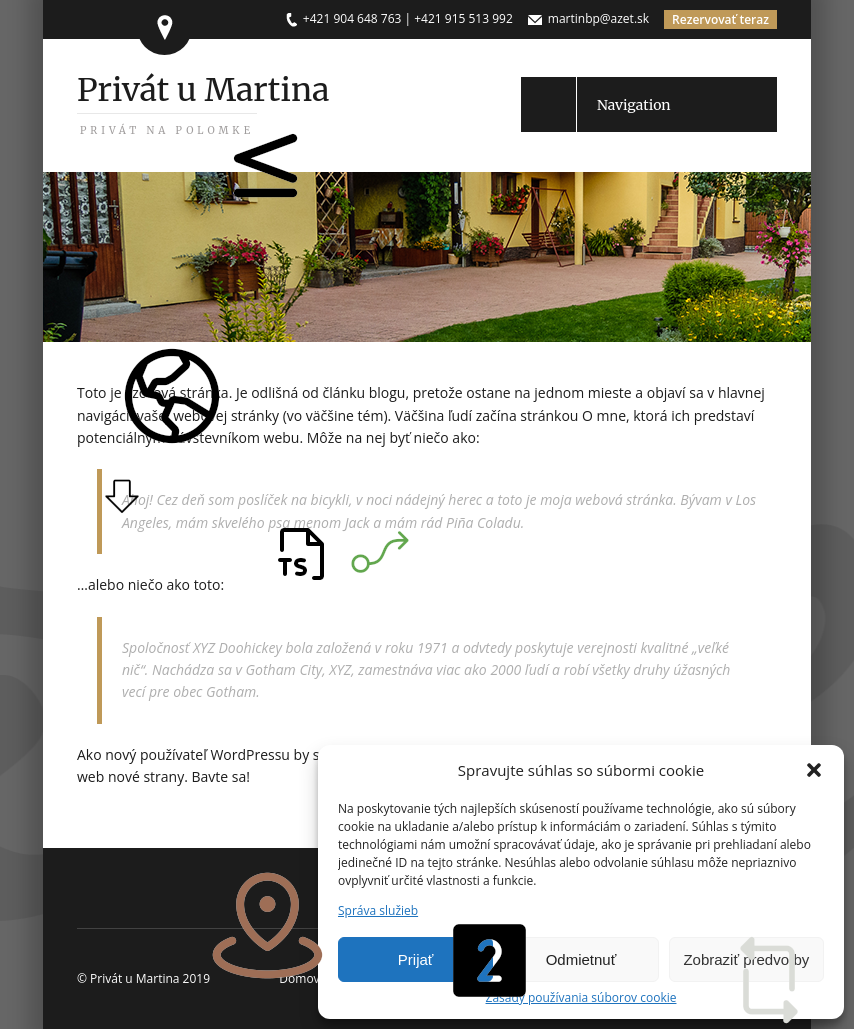 The height and width of the screenshot is (1029, 854). Describe the element at coordinates (122, 495) in the screenshot. I see `download a file or content` at that location.